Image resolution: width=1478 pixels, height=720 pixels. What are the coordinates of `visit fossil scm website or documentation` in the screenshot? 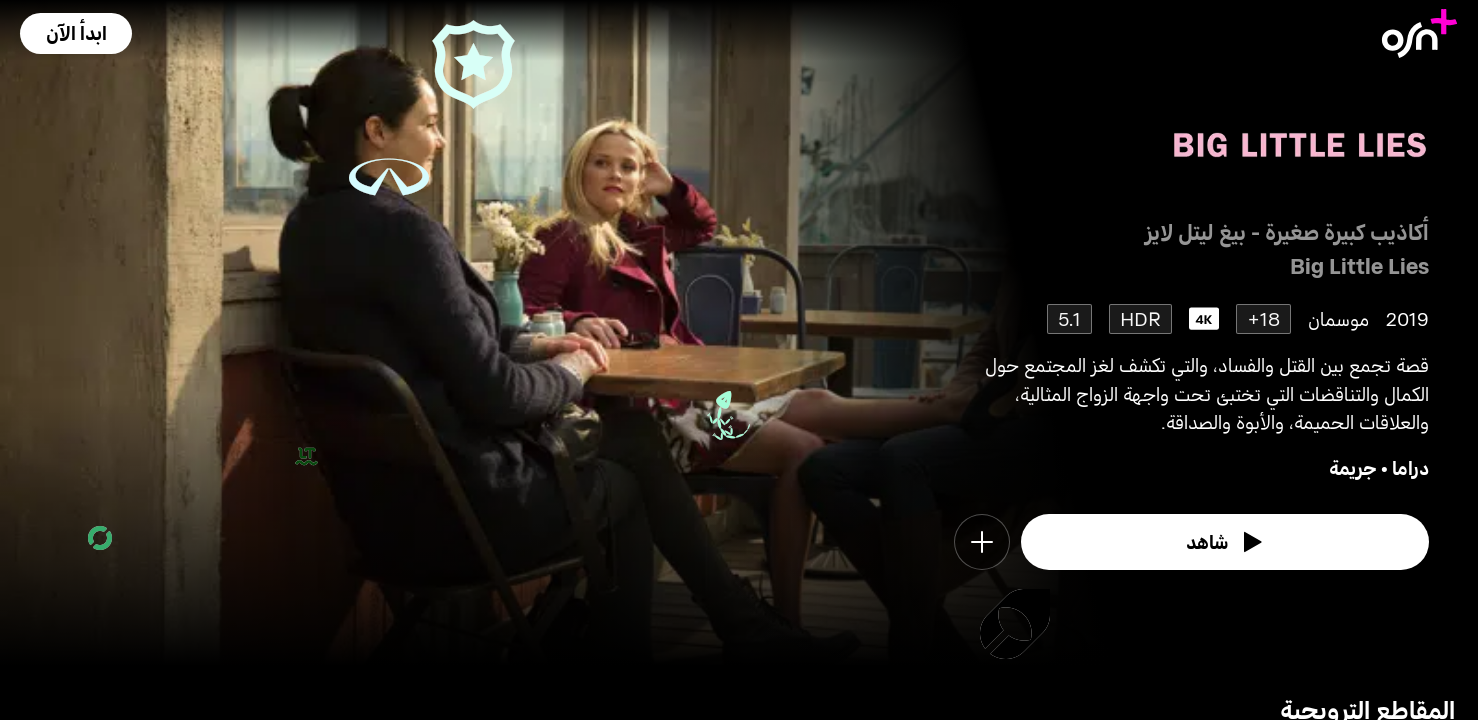 It's located at (728, 415).